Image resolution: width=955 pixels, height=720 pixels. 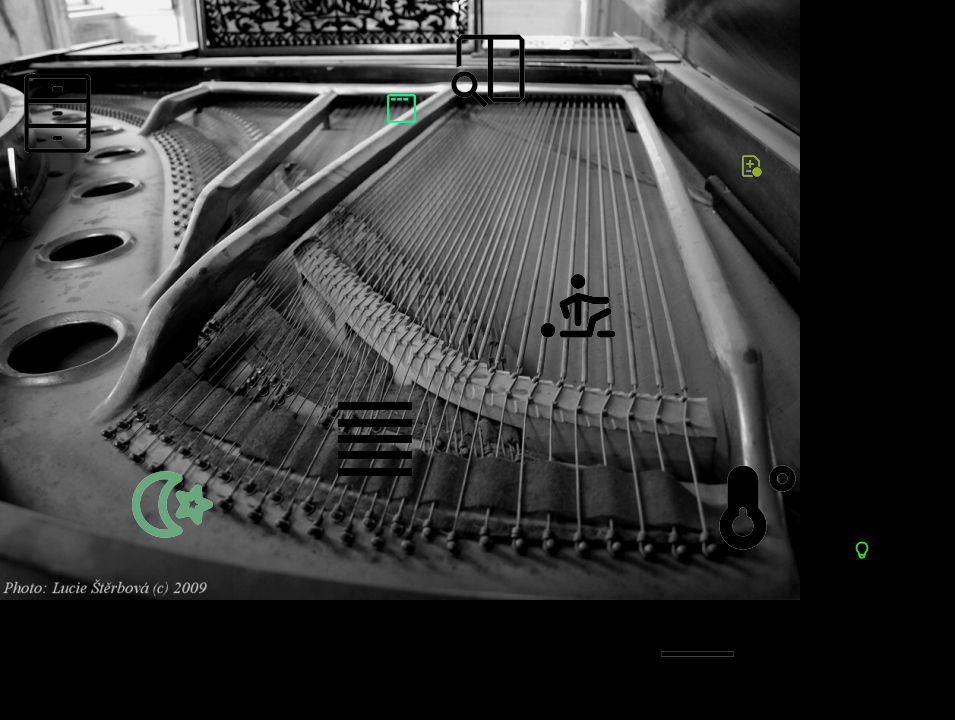 What do you see at coordinates (753, 507) in the screenshot?
I see `indicates low temperature reading` at bounding box center [753, 507].